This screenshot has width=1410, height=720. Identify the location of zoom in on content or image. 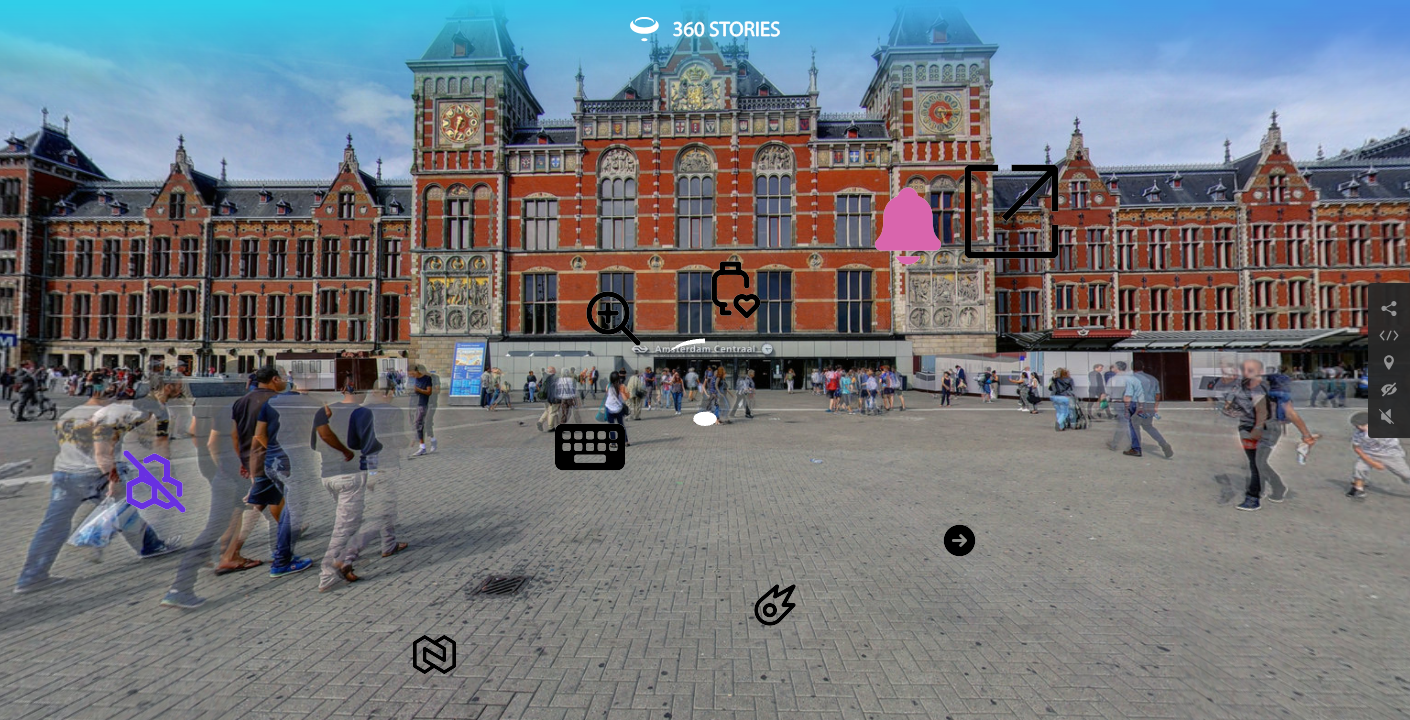
(613, 318).